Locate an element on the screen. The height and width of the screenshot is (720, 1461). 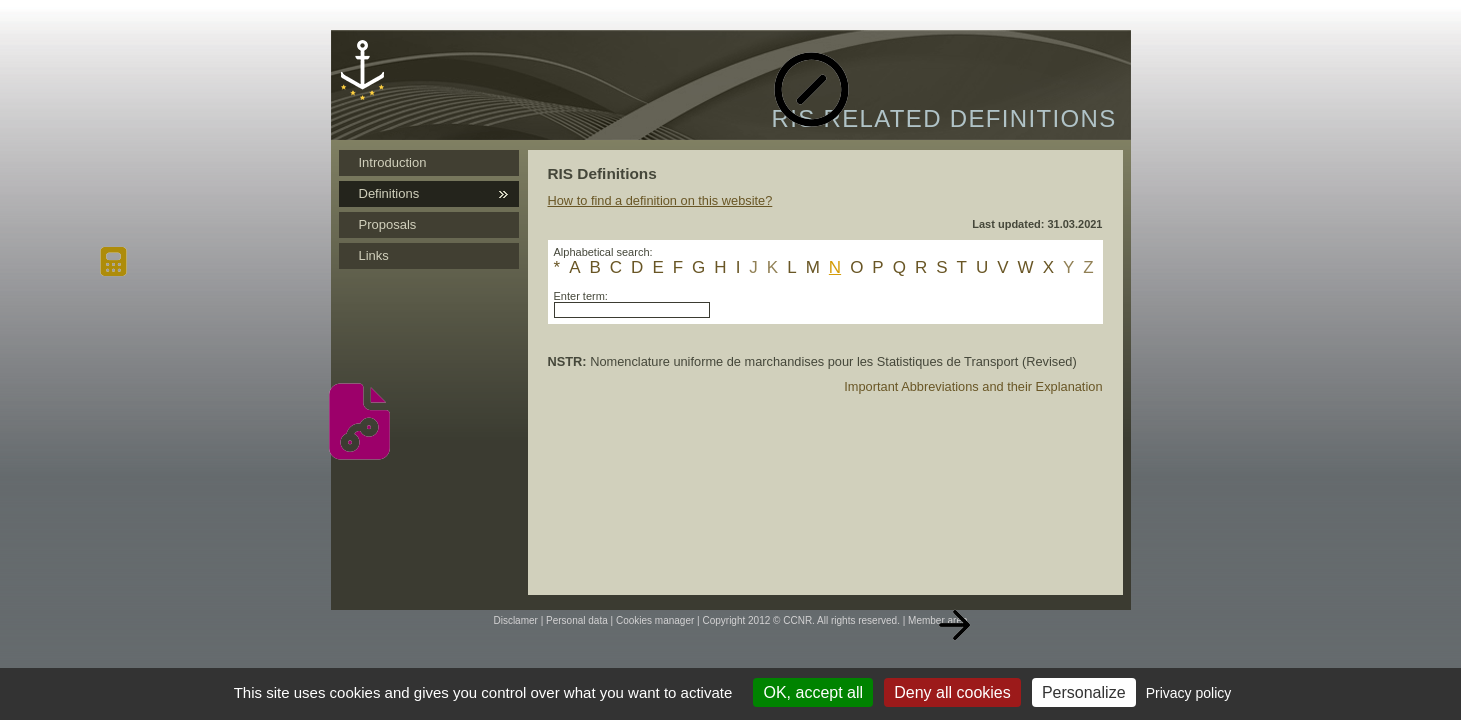
open a vector graphics file is located at coordinates (359, 421).